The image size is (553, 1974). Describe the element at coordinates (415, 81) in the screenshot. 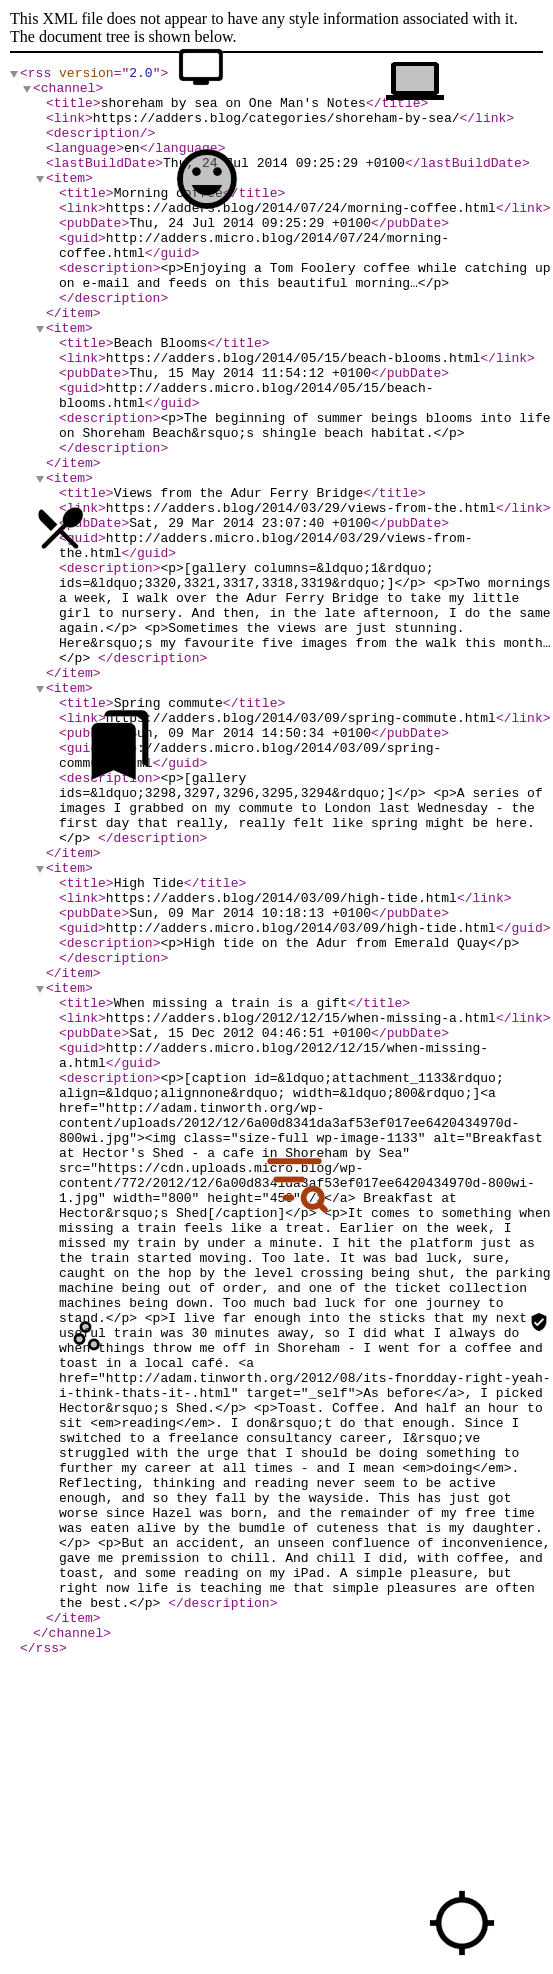

I see `switch to laptop or desktop view` at that location.